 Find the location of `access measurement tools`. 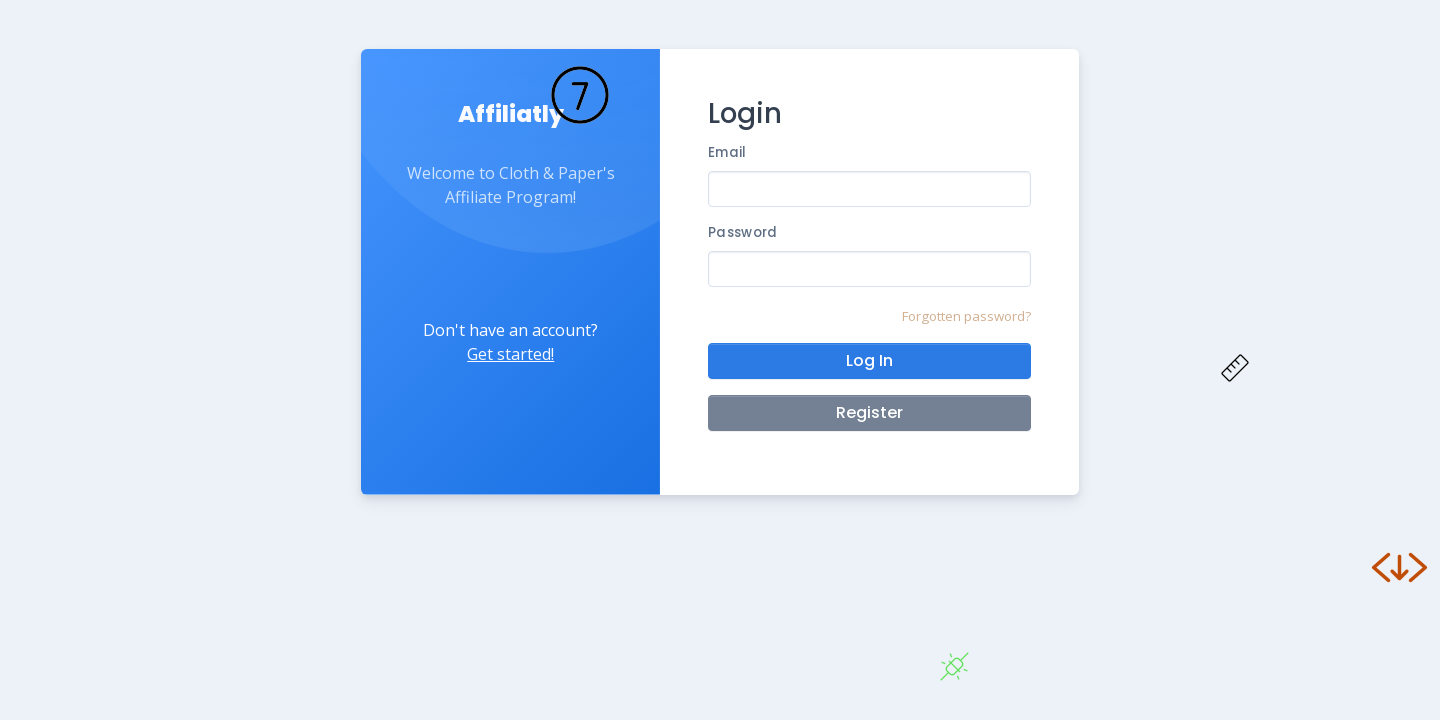

access measurement tools is located at coordinates (1235, 368).